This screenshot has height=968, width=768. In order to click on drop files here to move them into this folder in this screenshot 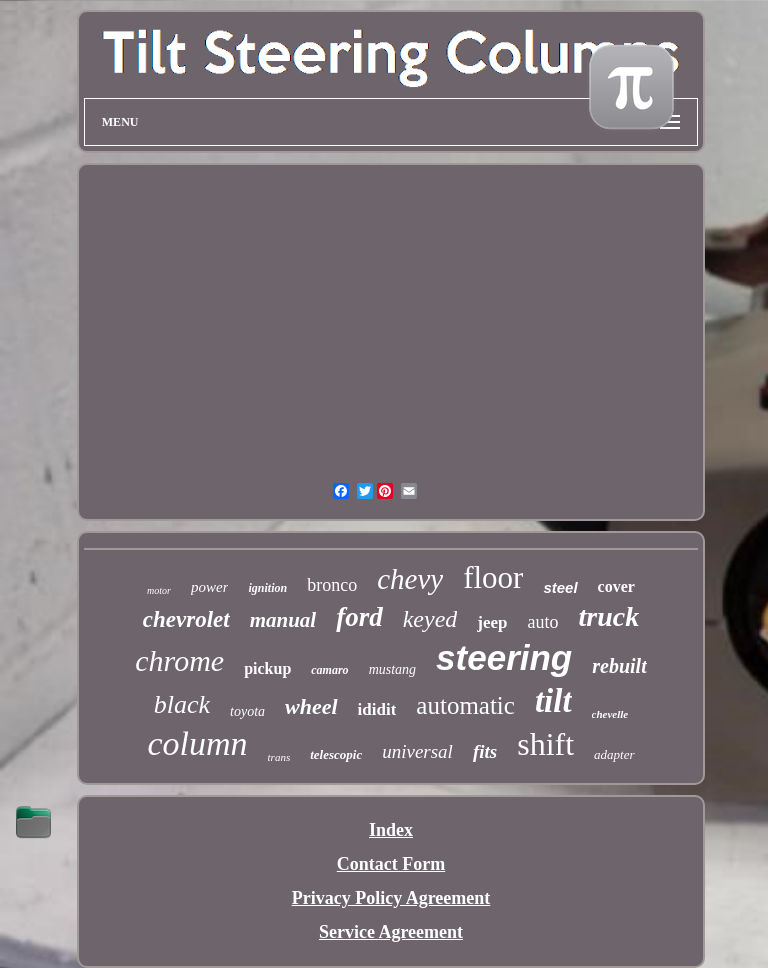, I will do `click(33, 821)`.